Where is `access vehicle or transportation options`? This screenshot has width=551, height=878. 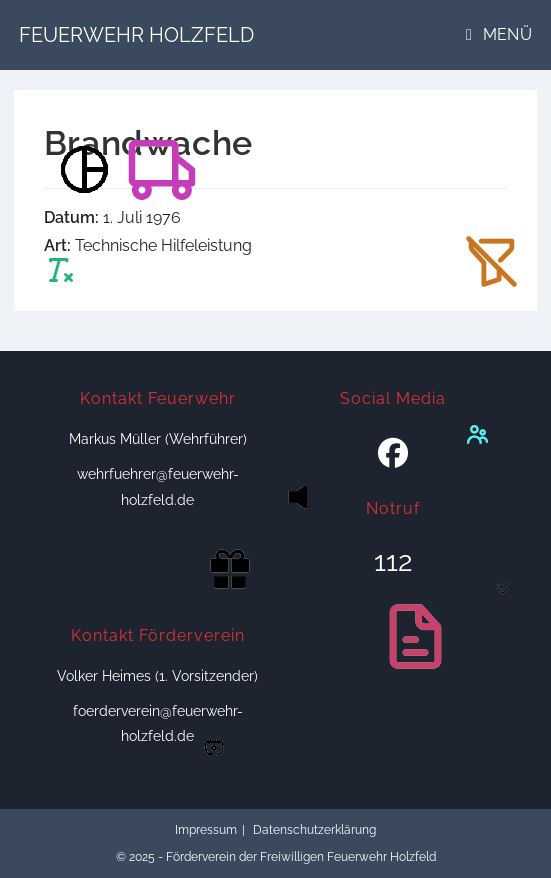
access vehicle or transportation options is located at coordinates (162, 170).